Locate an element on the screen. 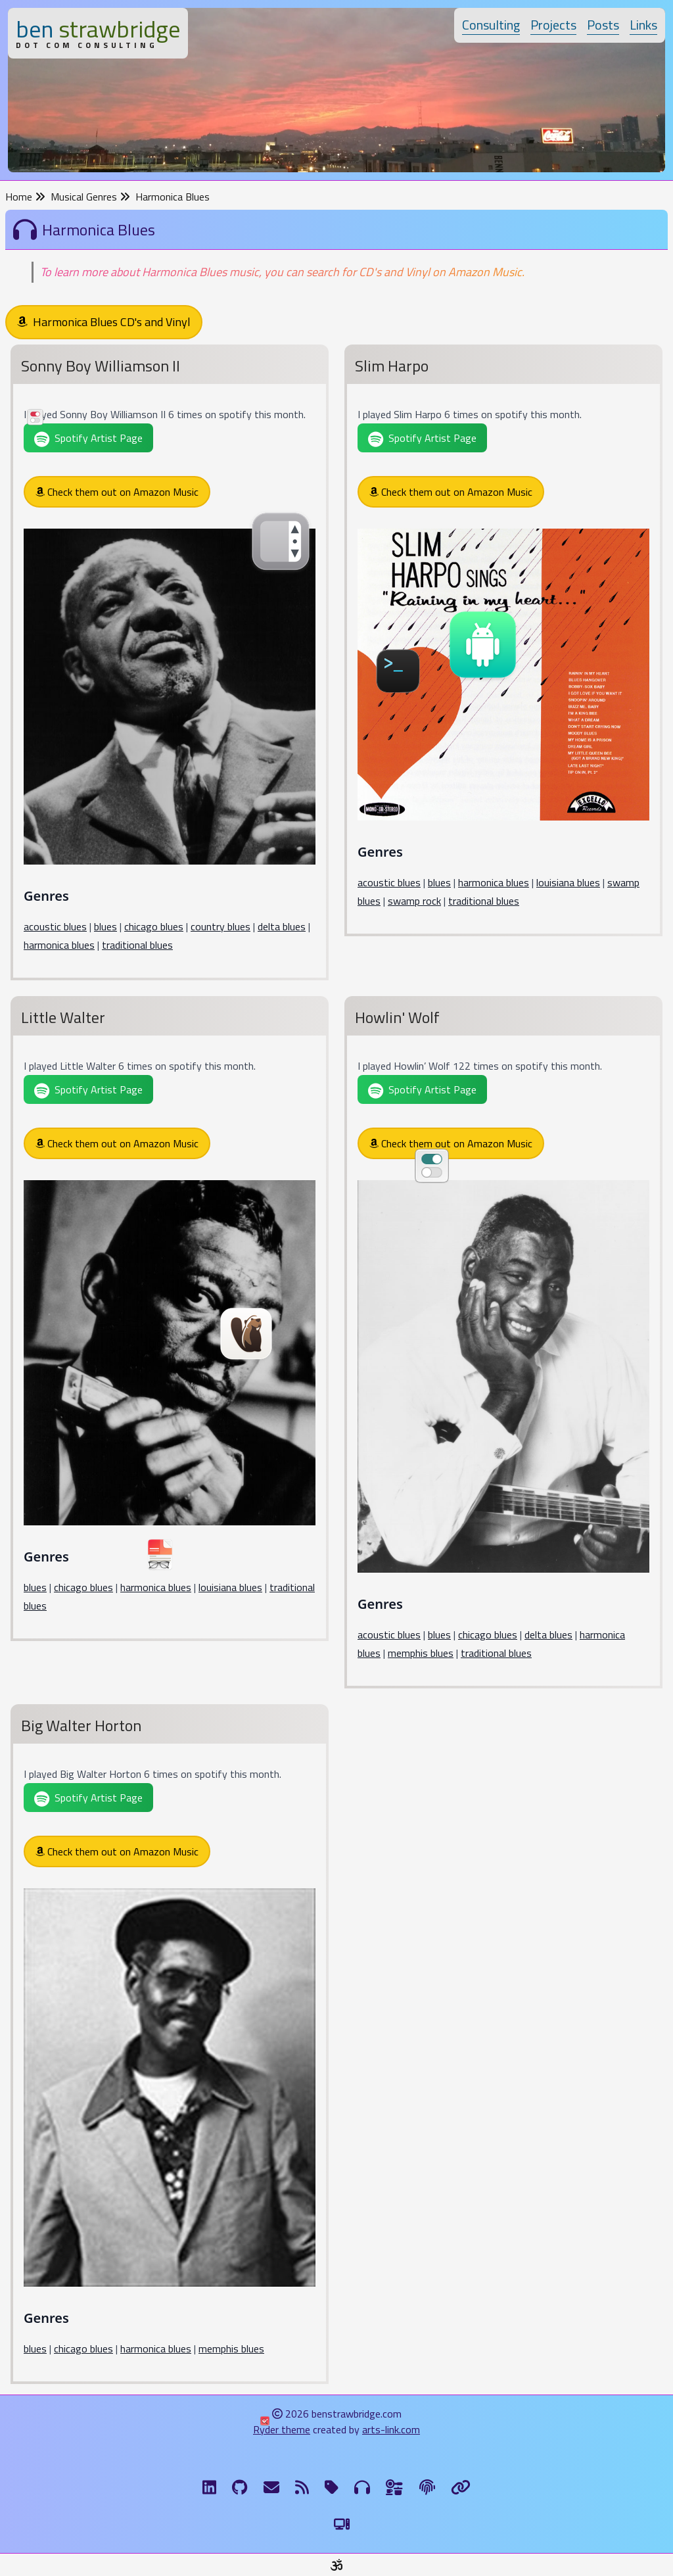  open dconf editor settings application is located at coordinates (265, 2421).